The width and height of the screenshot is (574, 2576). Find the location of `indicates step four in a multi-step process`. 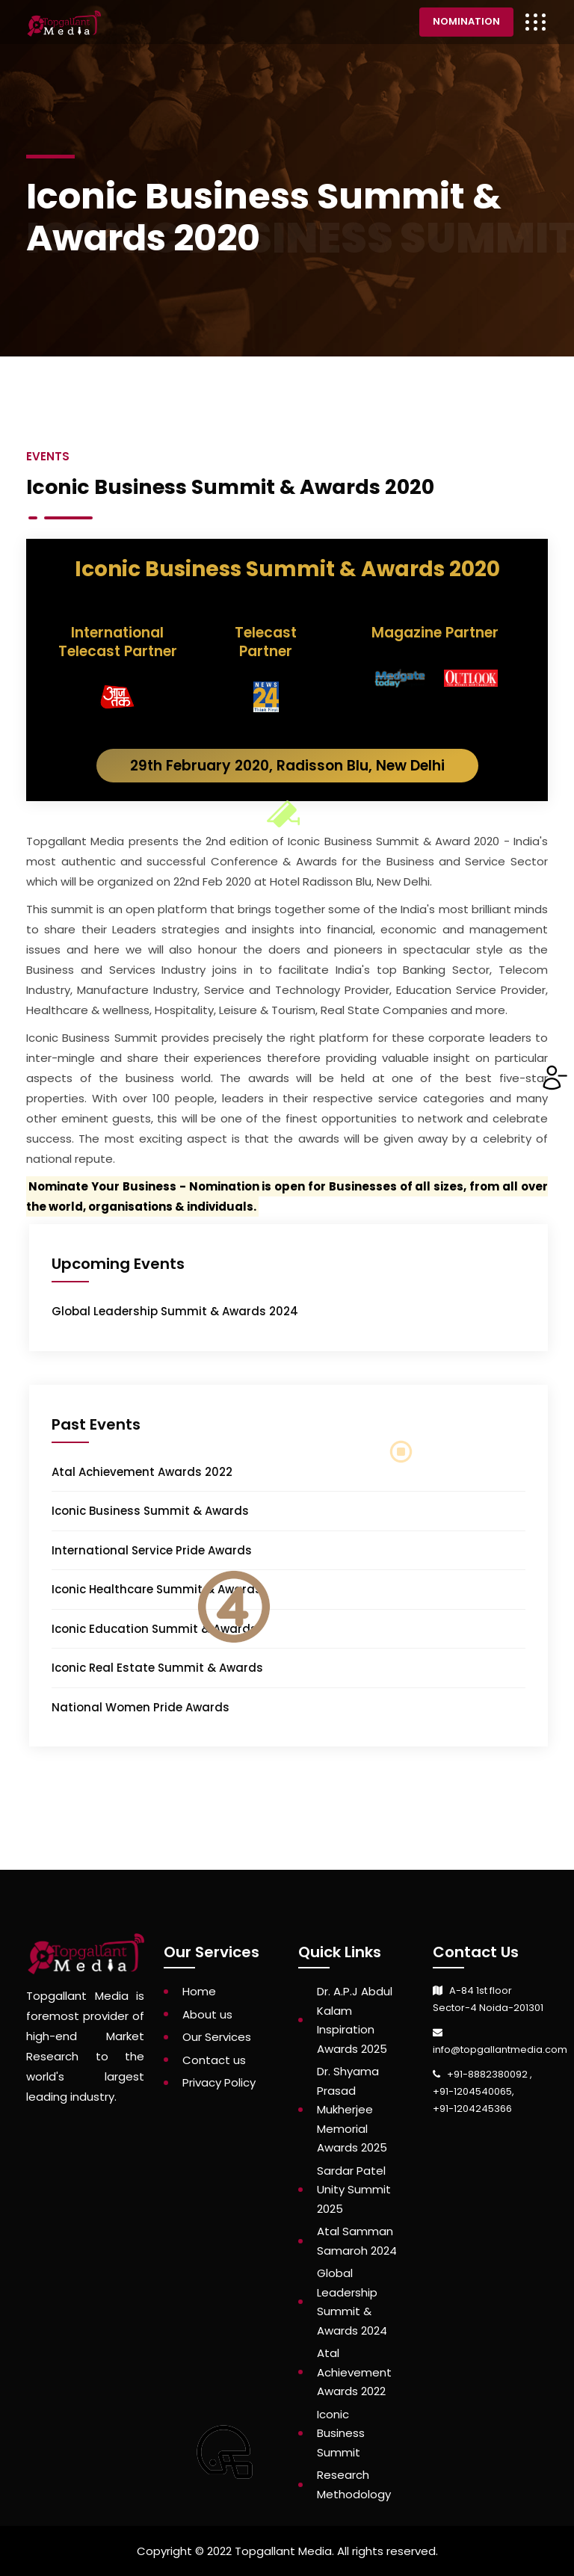

indicates step four in a multi-step process is located at coordinates (234, 1607).